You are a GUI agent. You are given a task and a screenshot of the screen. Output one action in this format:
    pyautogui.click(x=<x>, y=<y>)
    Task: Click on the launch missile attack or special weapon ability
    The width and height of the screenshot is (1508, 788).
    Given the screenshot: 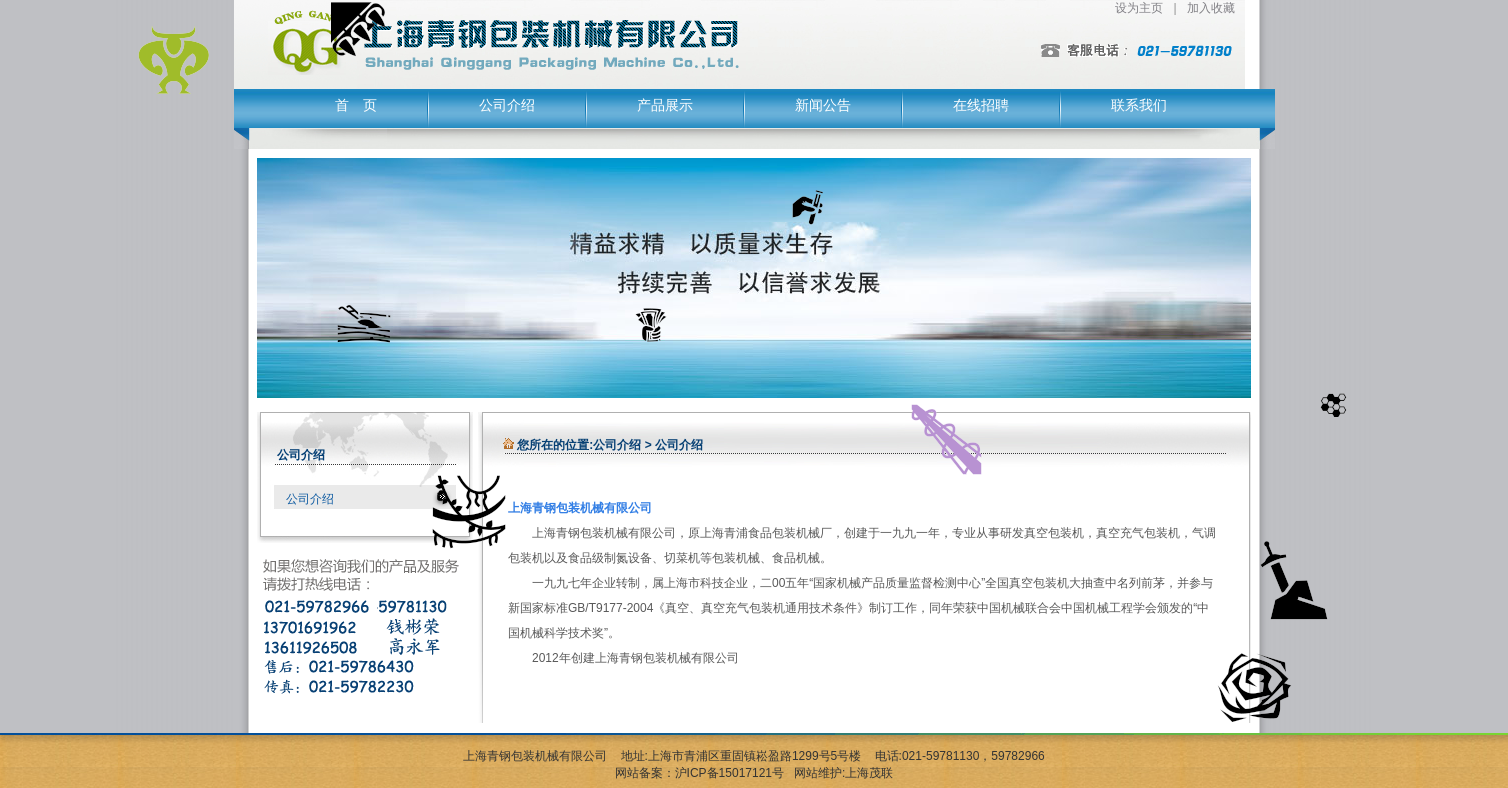 What is the action you would take?
    pyautogui.click(x=358, y=29)
    